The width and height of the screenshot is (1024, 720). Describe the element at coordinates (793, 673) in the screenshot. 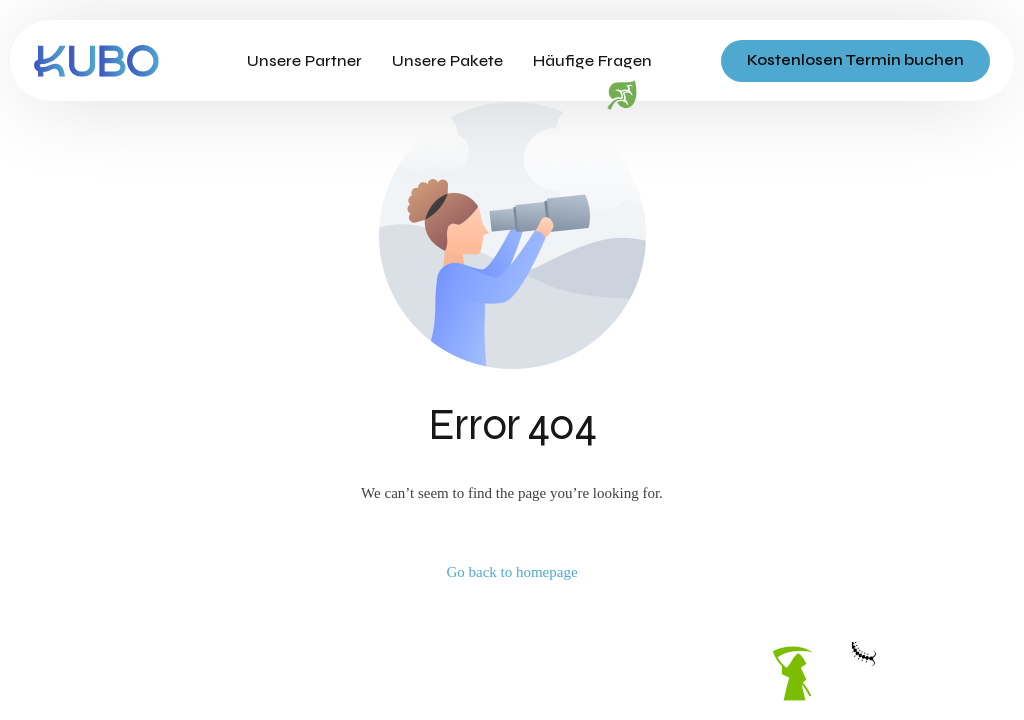

I see `indicates death or game over state` at that location.